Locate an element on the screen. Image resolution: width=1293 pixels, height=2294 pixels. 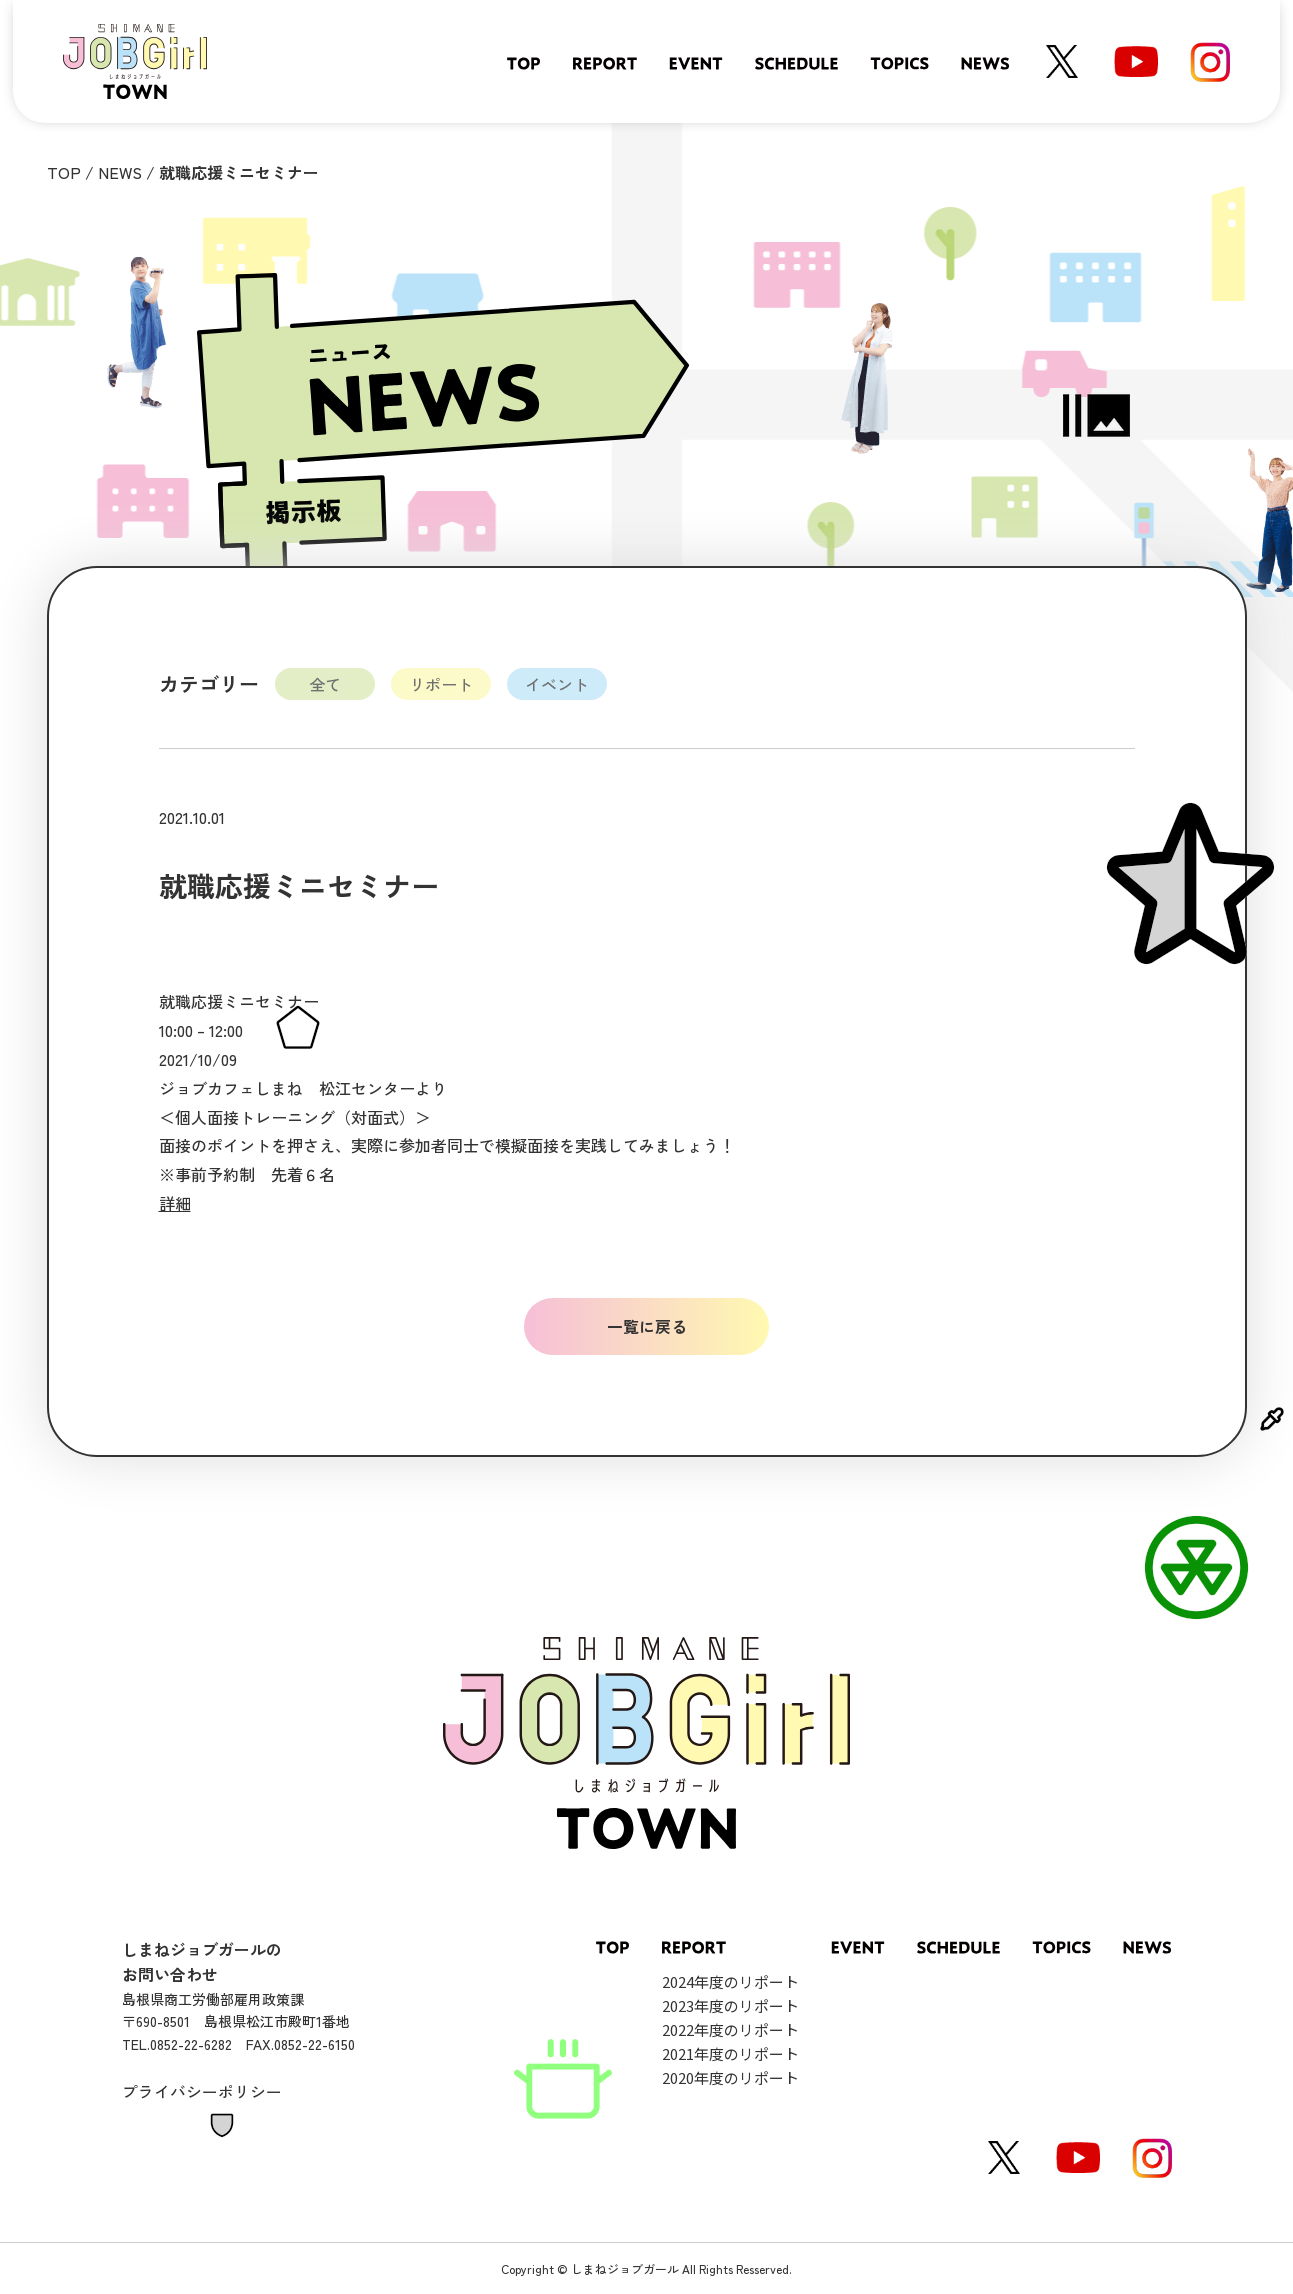
enable burst mode for rapid photo capture is located at coordinates (1096, 415).